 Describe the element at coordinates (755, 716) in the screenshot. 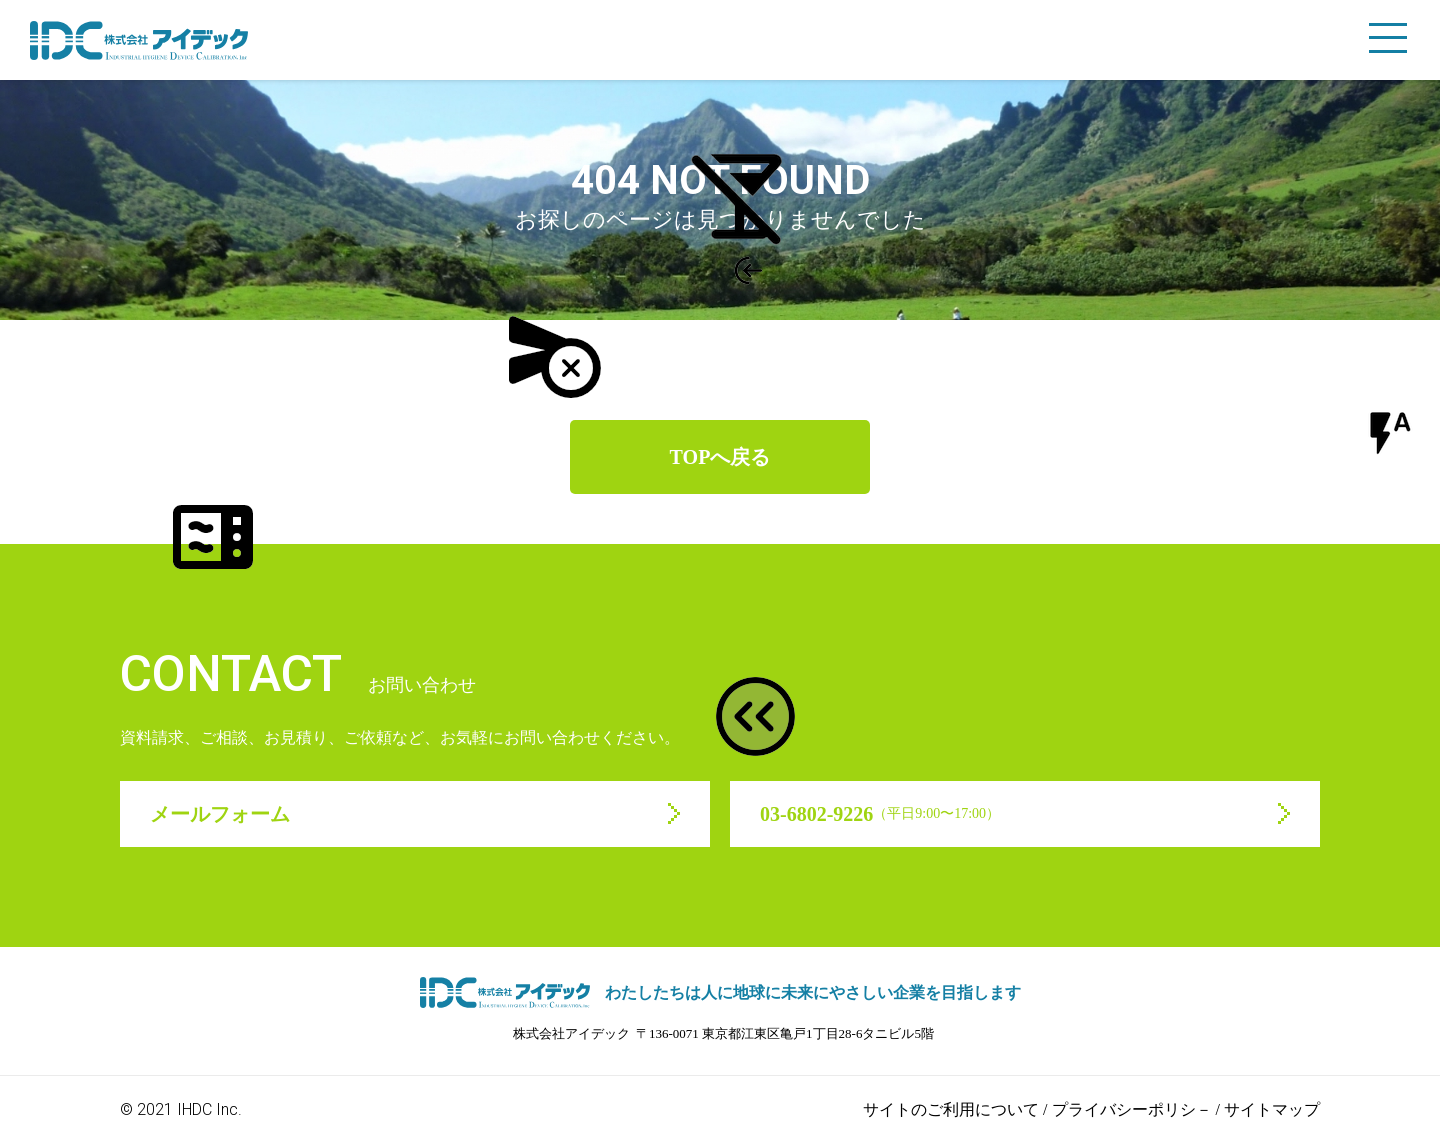

I see `go back to the beginning` at that location.